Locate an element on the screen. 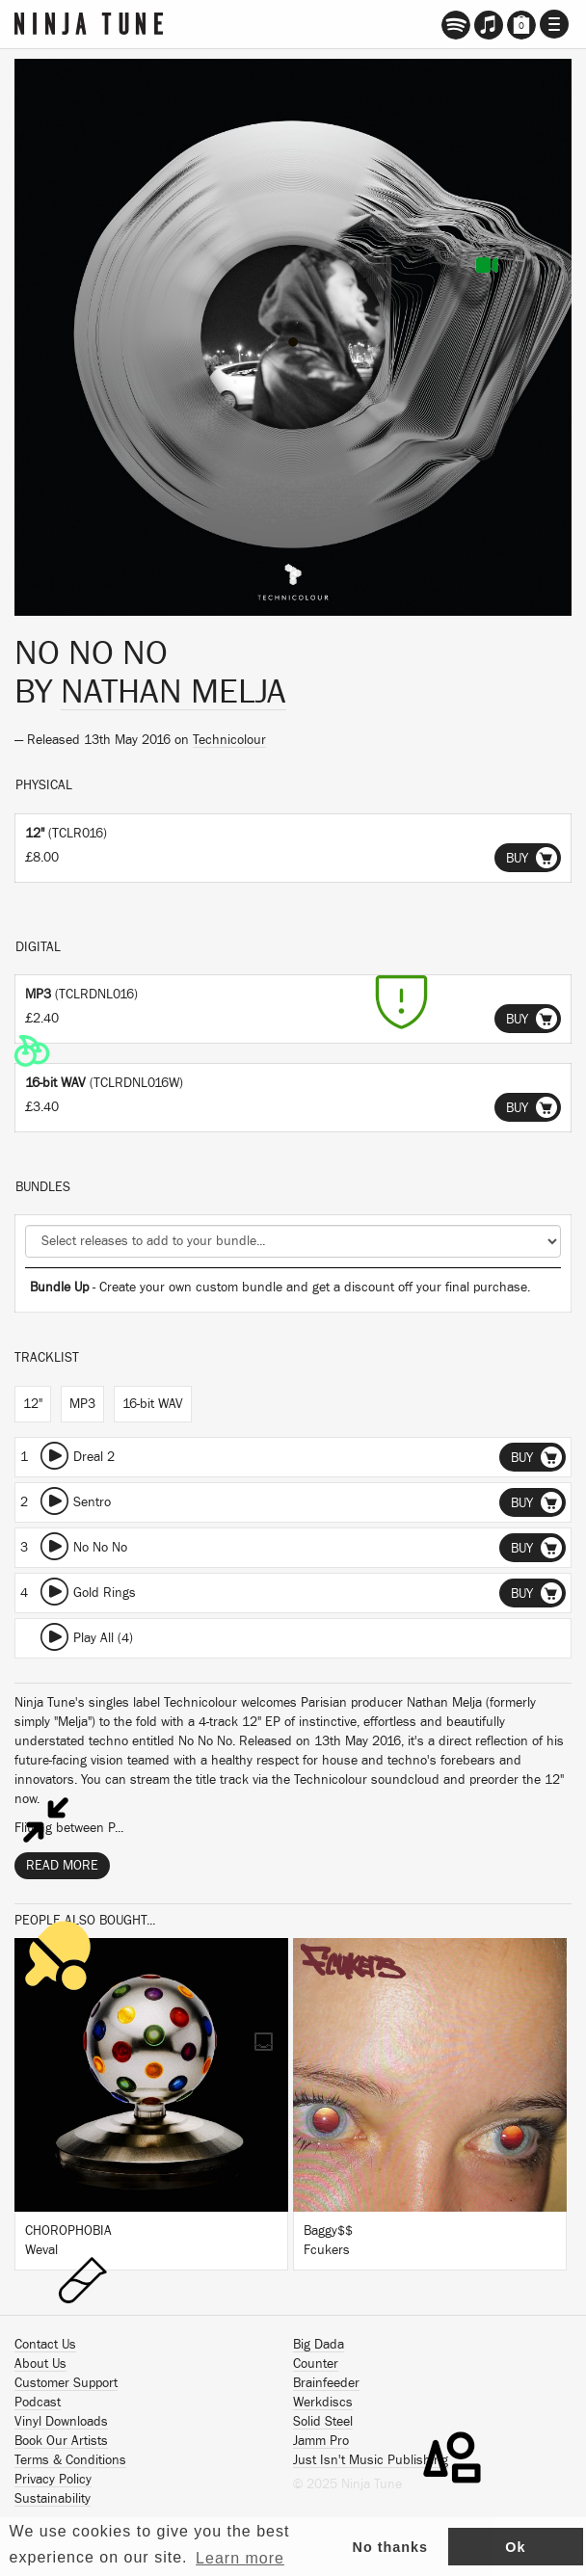 This screenshot has width=586, height=2576. access shape tools or drawing options is located at coordinates (453, 2459).